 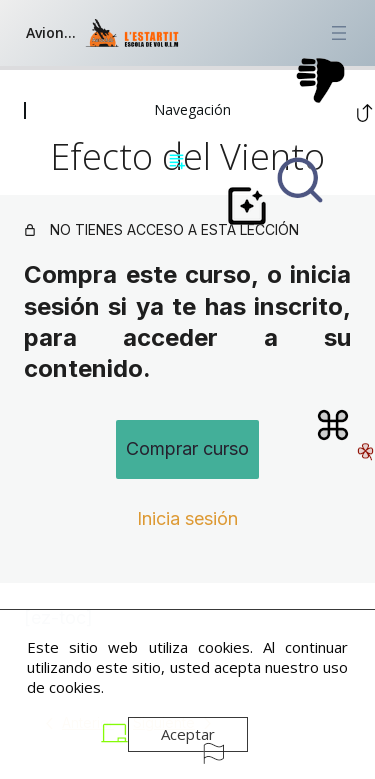 I want to click on indicates a lucky or bonus reward, so click(x=365, y=451).